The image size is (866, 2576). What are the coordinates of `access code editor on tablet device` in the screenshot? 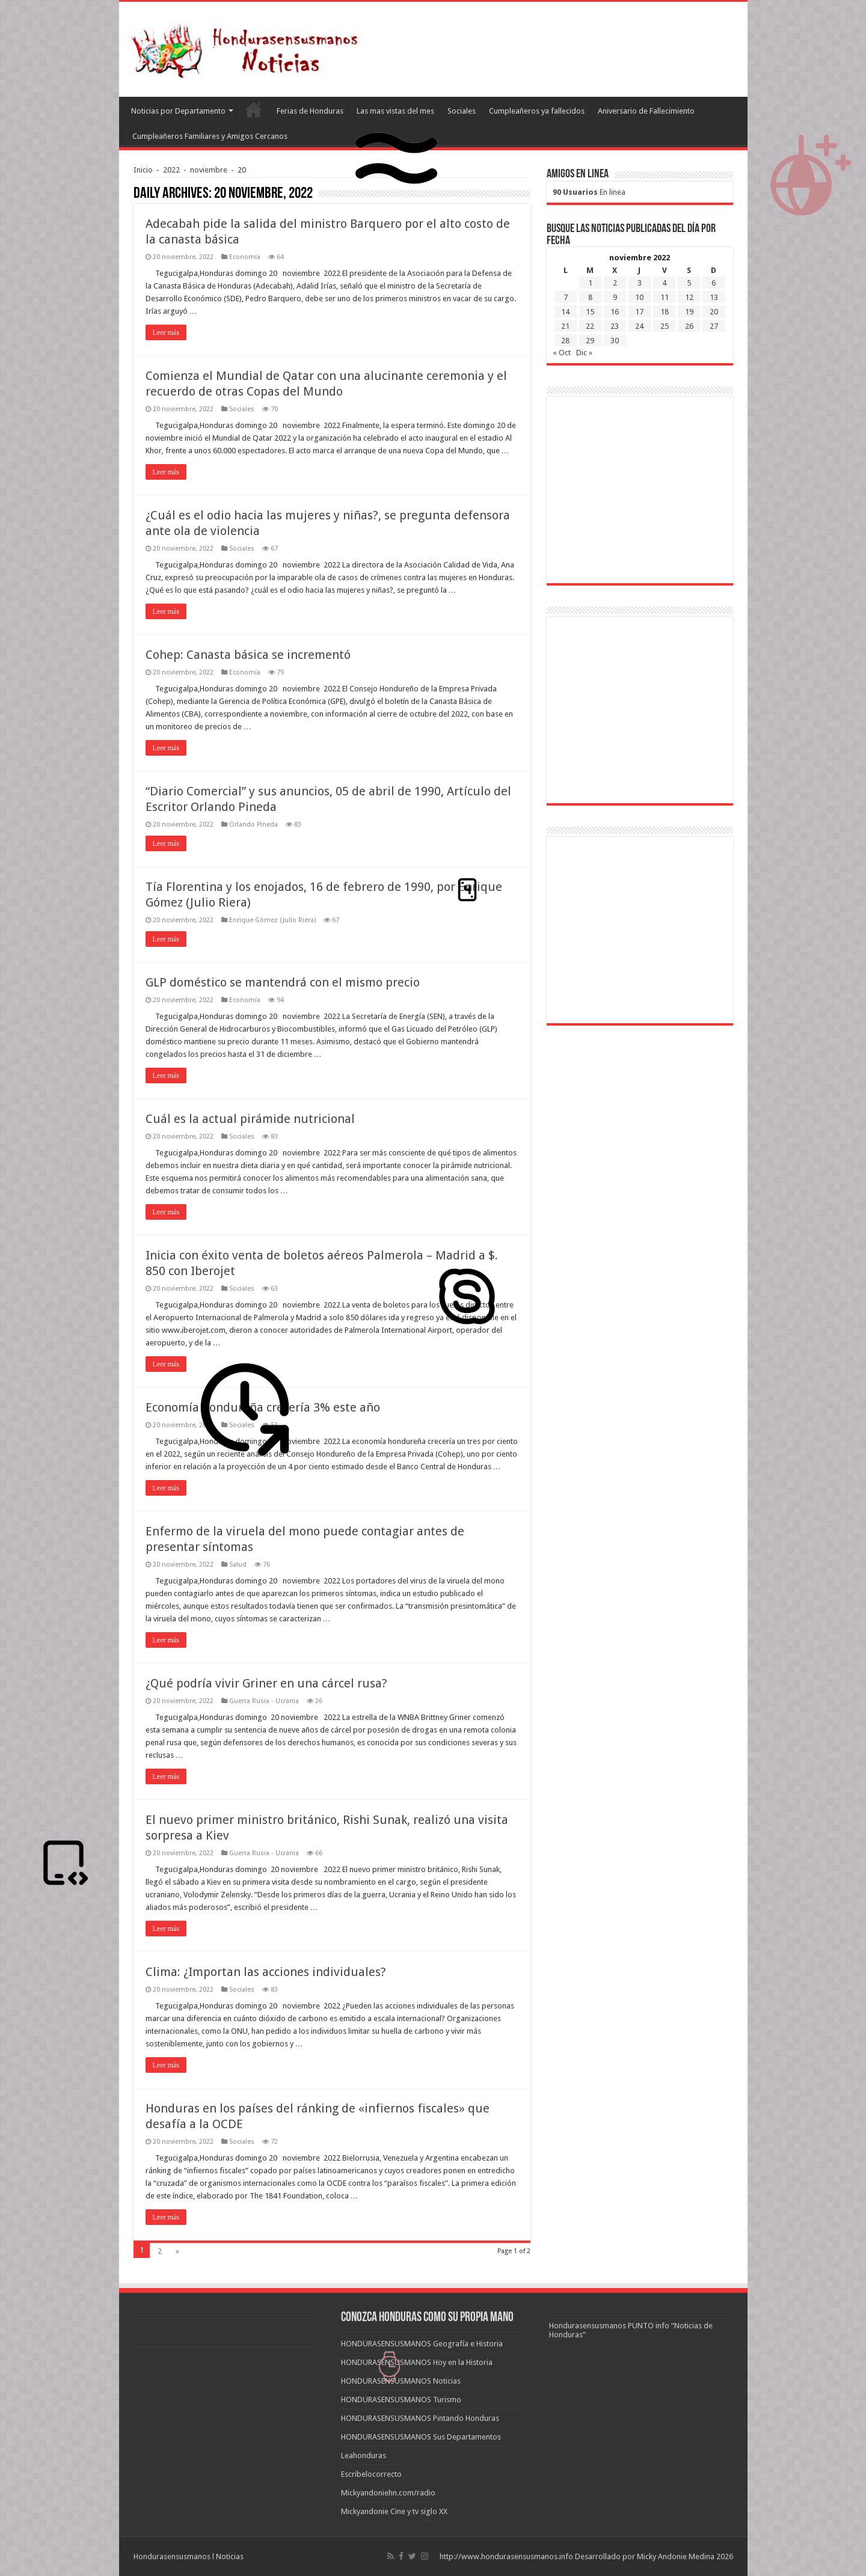 It's located at (63, 1862).